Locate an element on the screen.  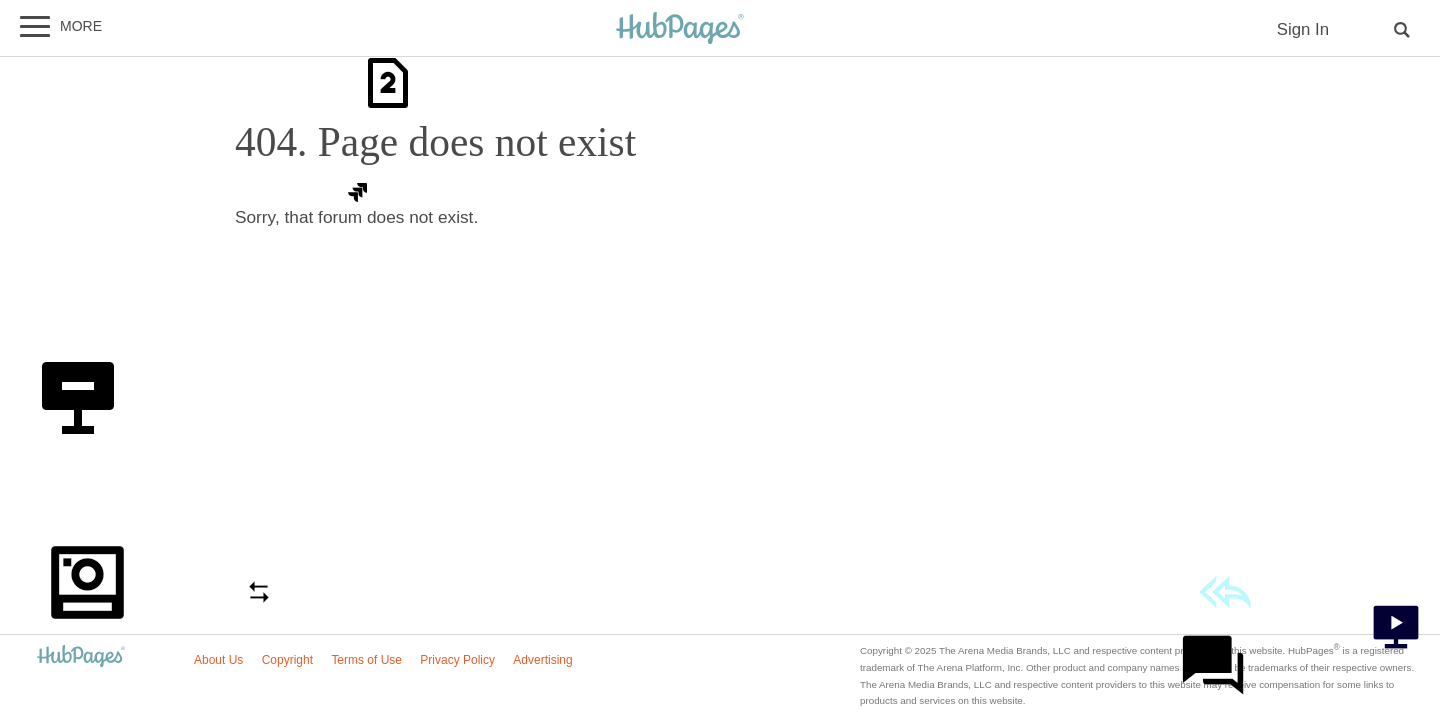
access photo gallery or instant camera feature is located at coordinates (87, 582).